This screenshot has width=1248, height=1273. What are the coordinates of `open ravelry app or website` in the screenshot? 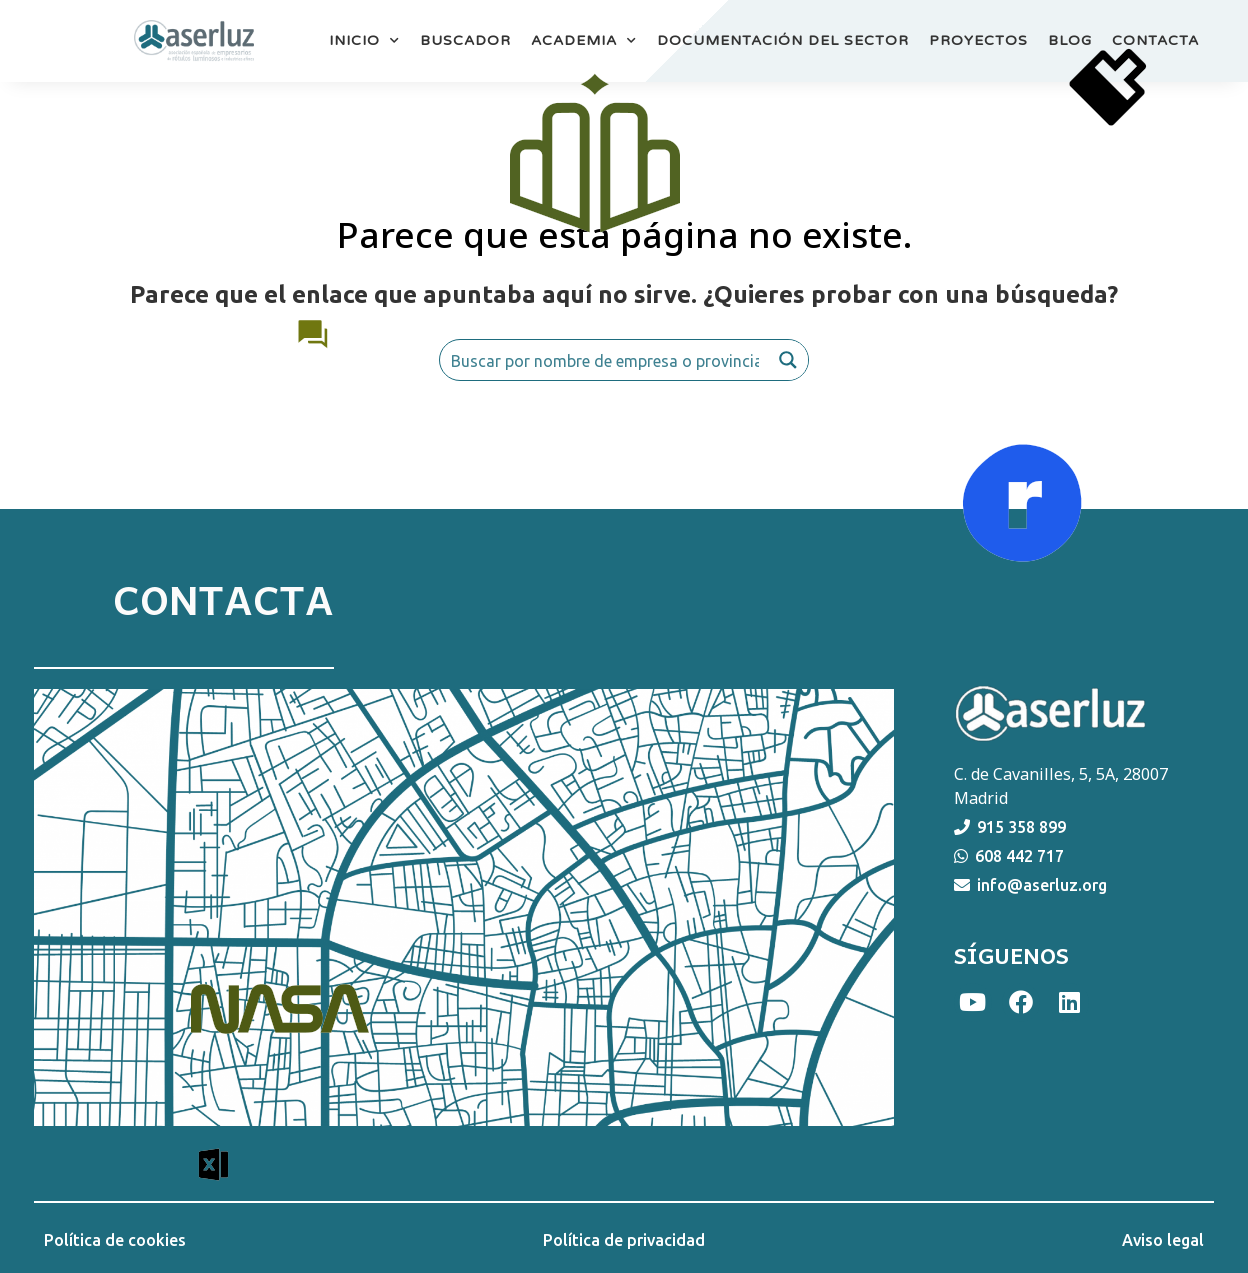 It's located at (1022, 503).